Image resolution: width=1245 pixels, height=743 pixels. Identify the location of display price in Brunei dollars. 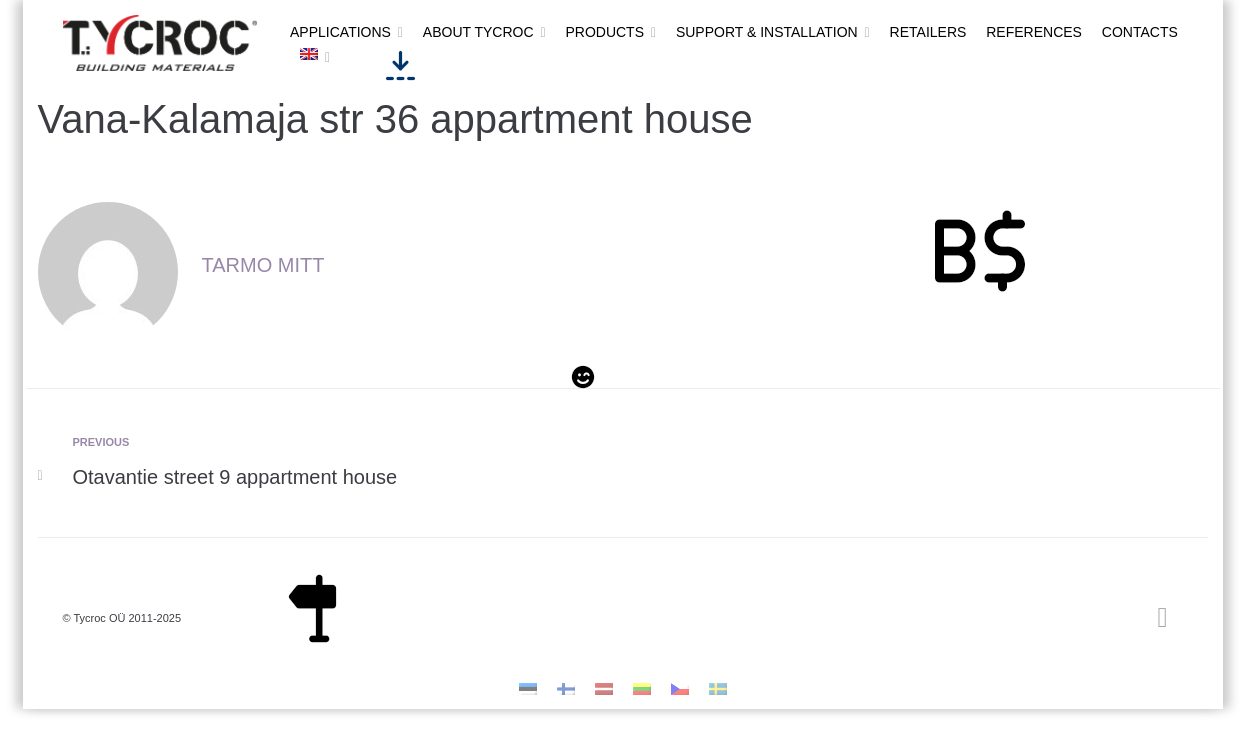
(980, 251).